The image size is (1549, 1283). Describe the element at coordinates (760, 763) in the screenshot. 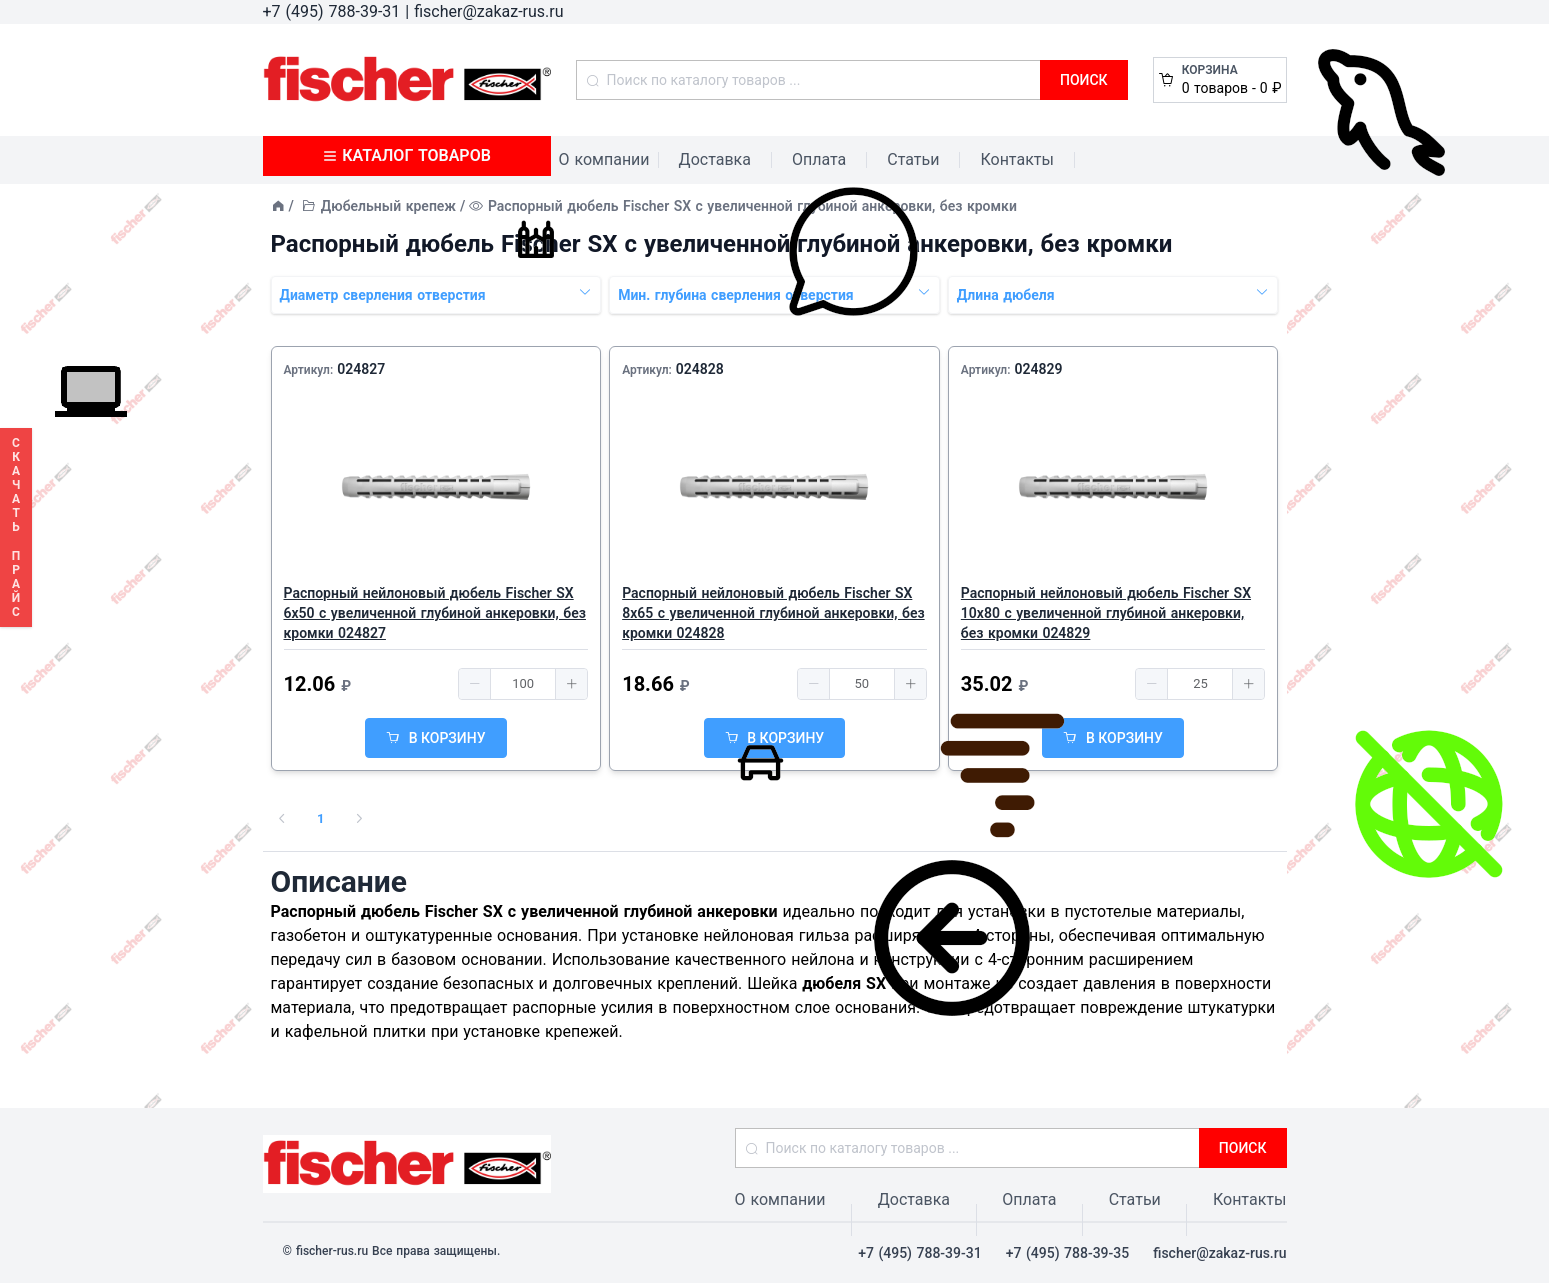

I see `access vehicle or car-related settings` at that location.